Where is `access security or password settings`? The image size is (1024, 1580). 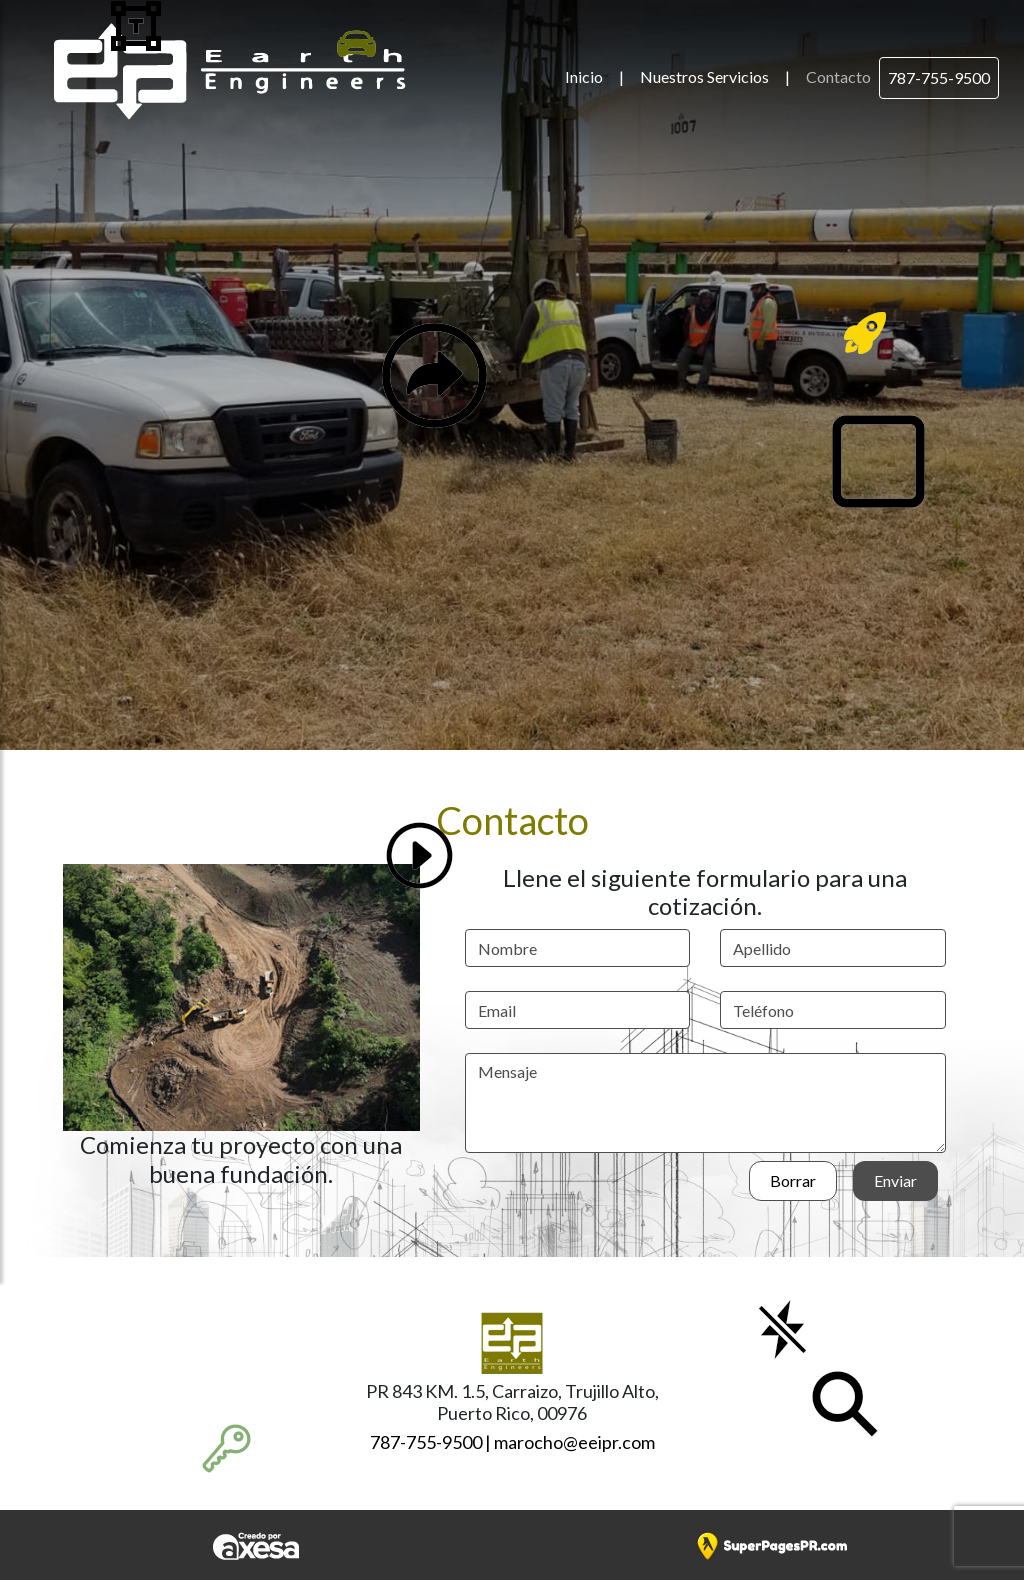 access security or password settings is located at coordinates (226, 1448).